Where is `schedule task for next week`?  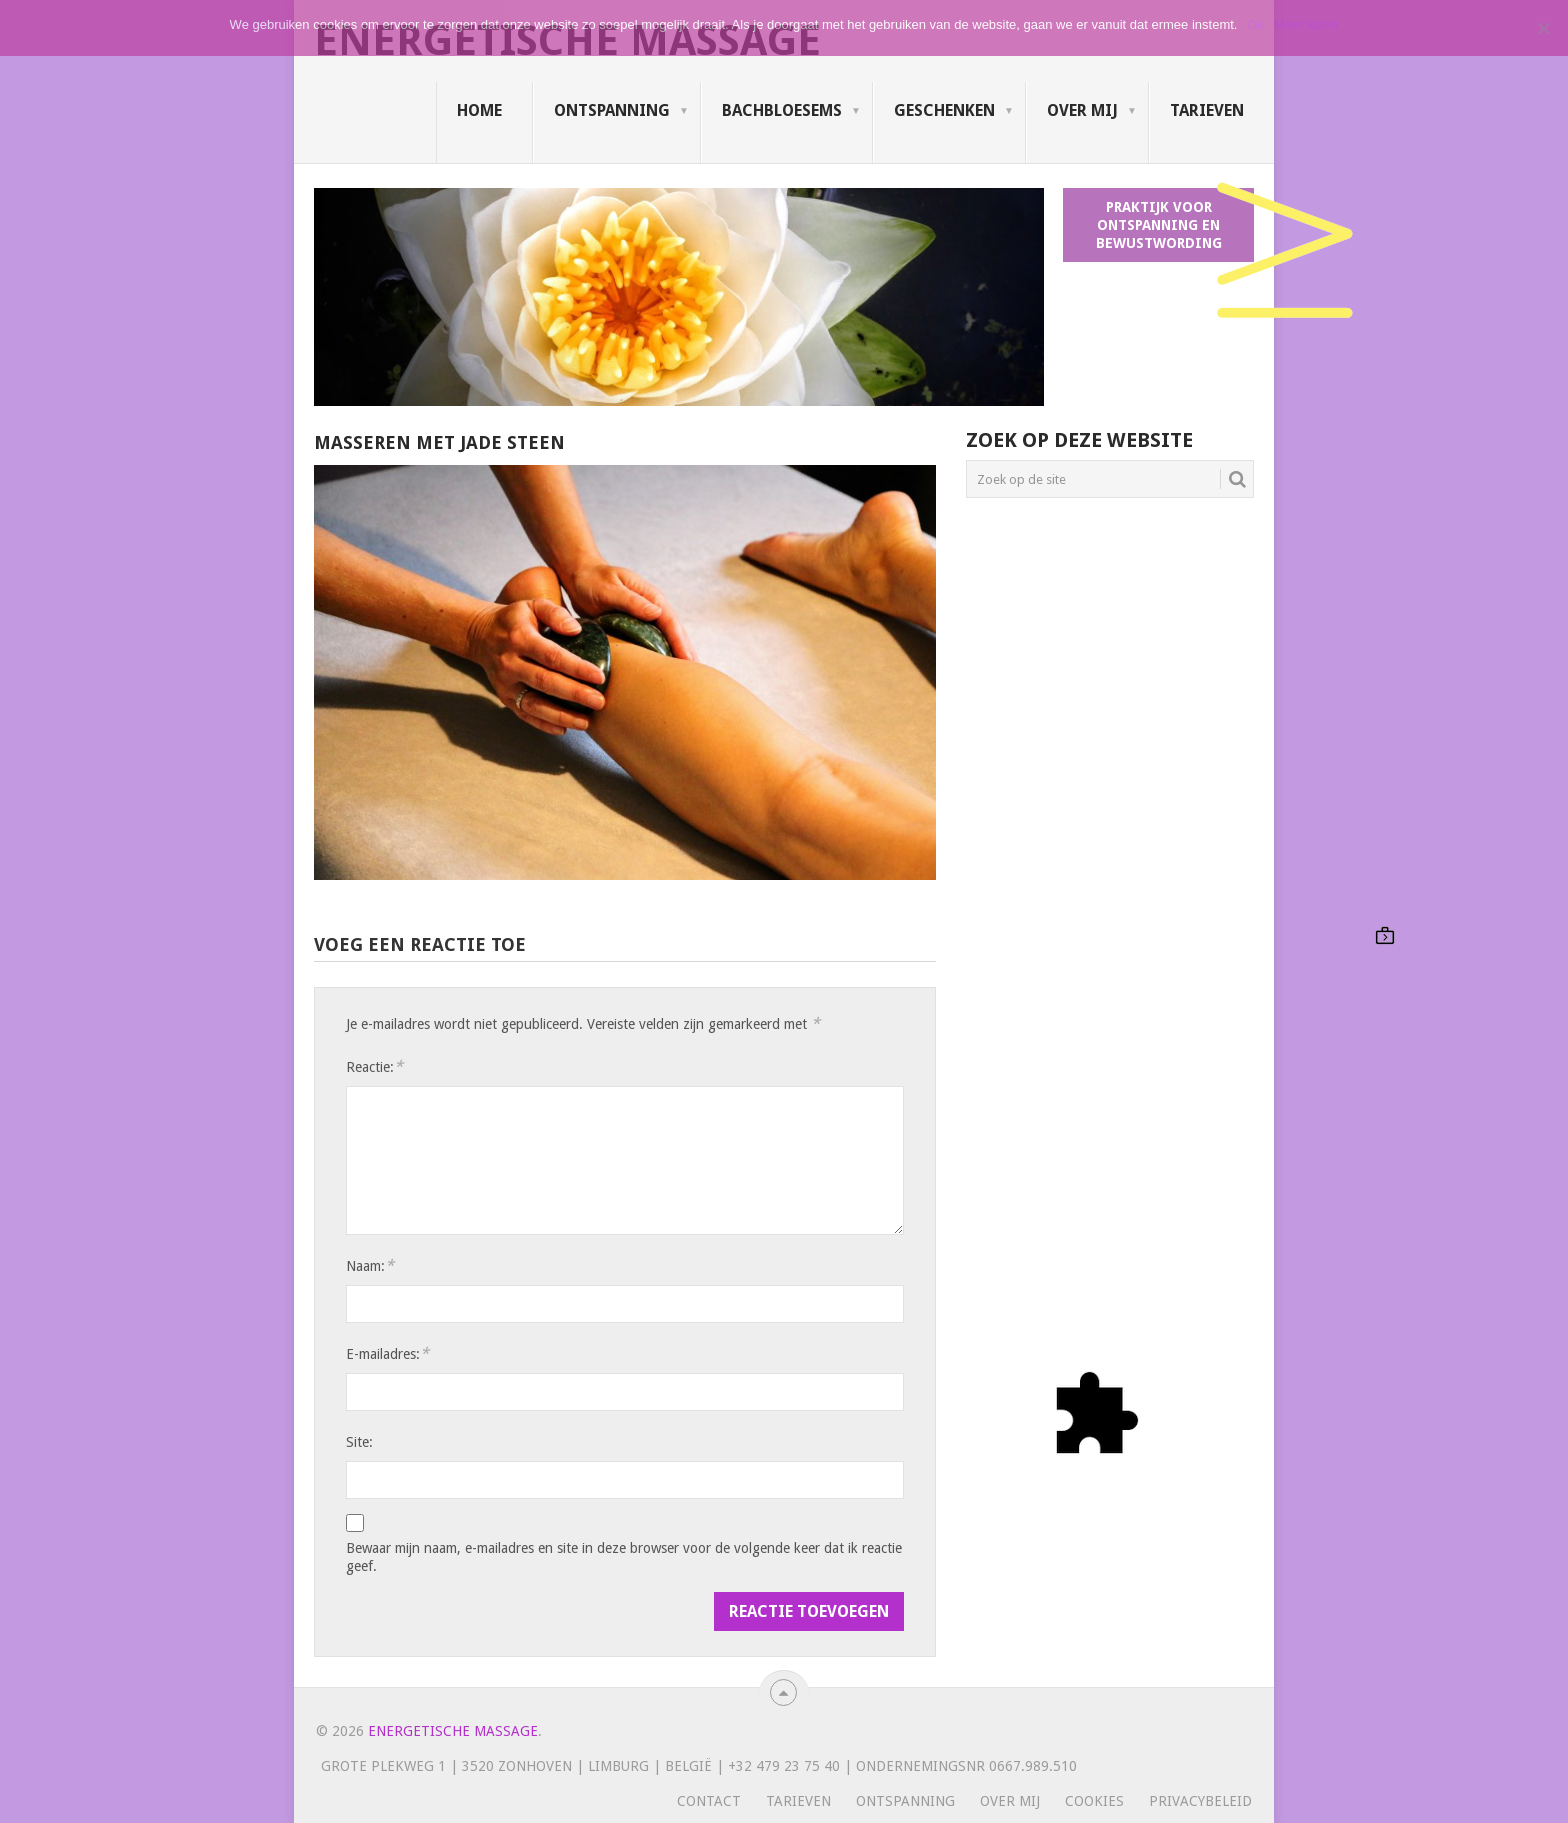 schedule task for next week is located at coordinates (1385, 935).